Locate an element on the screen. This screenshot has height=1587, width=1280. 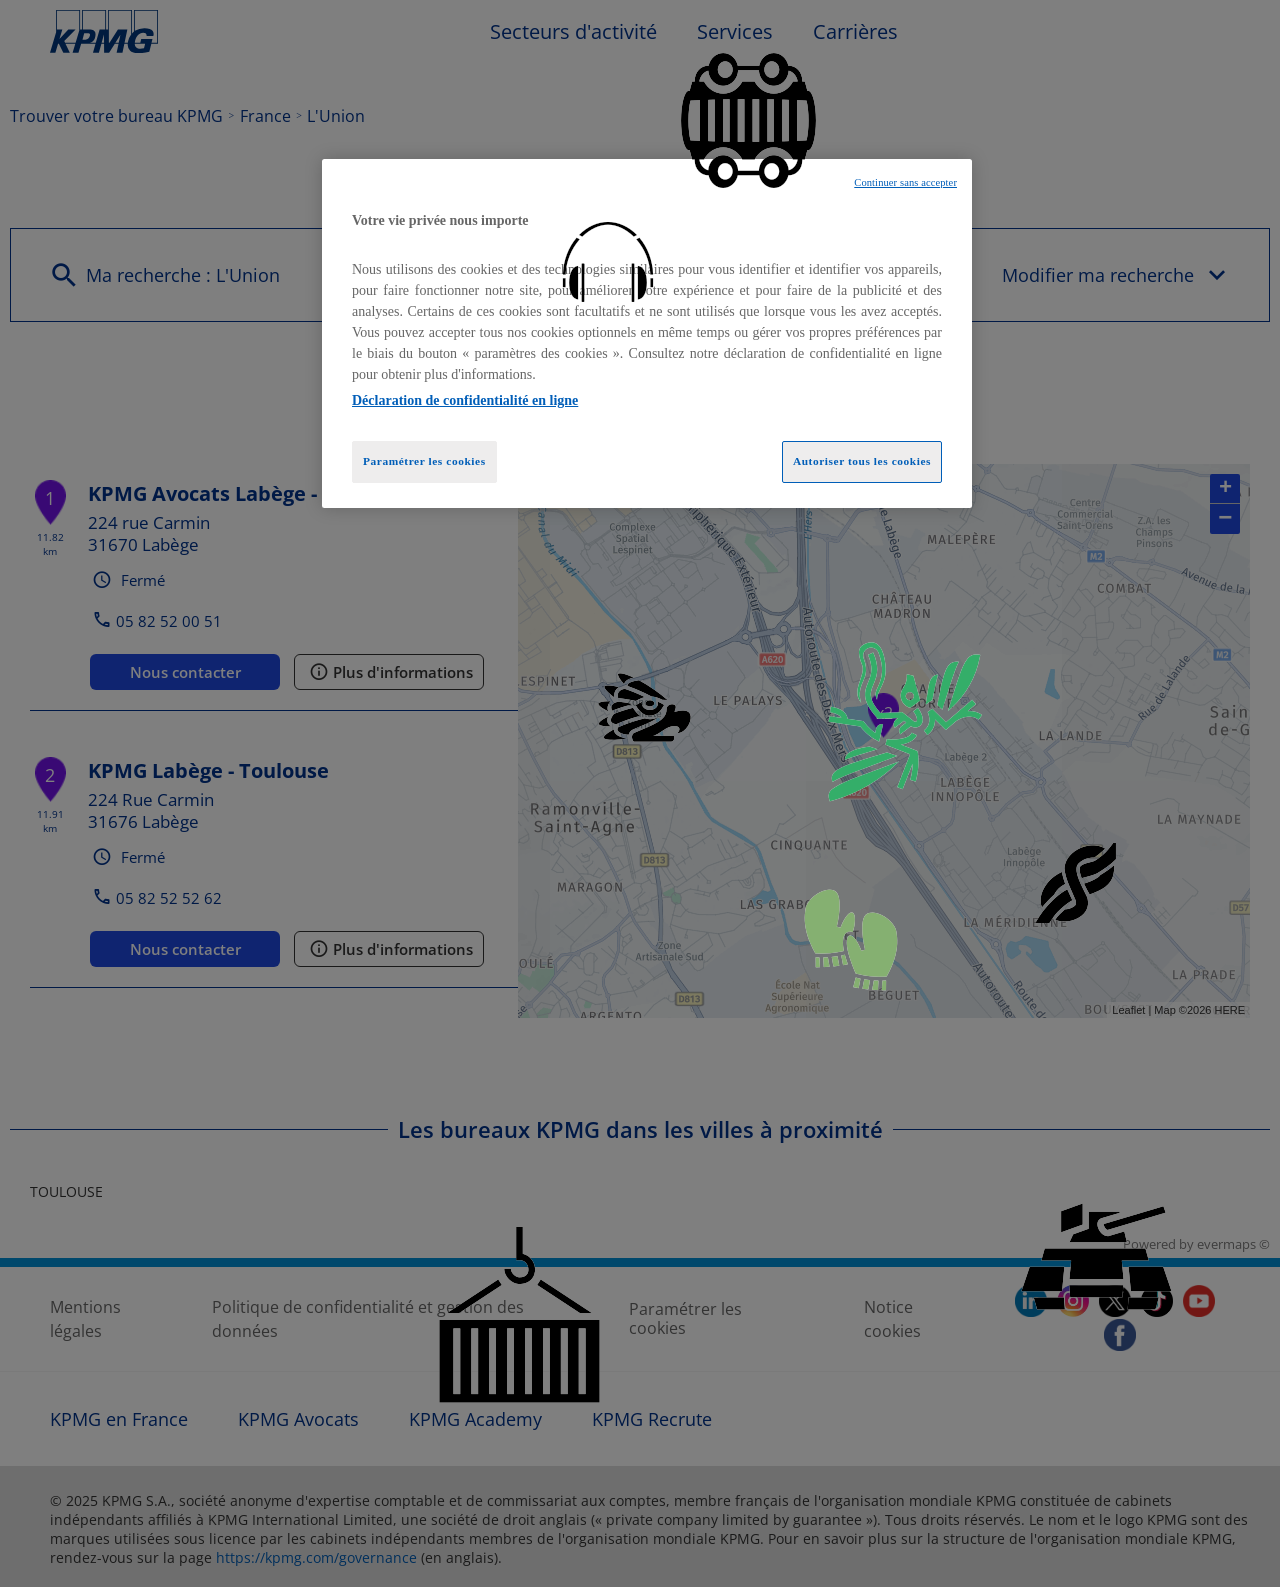
view fossil collection in museum or archaeology game is located at coordinates (904, 722).